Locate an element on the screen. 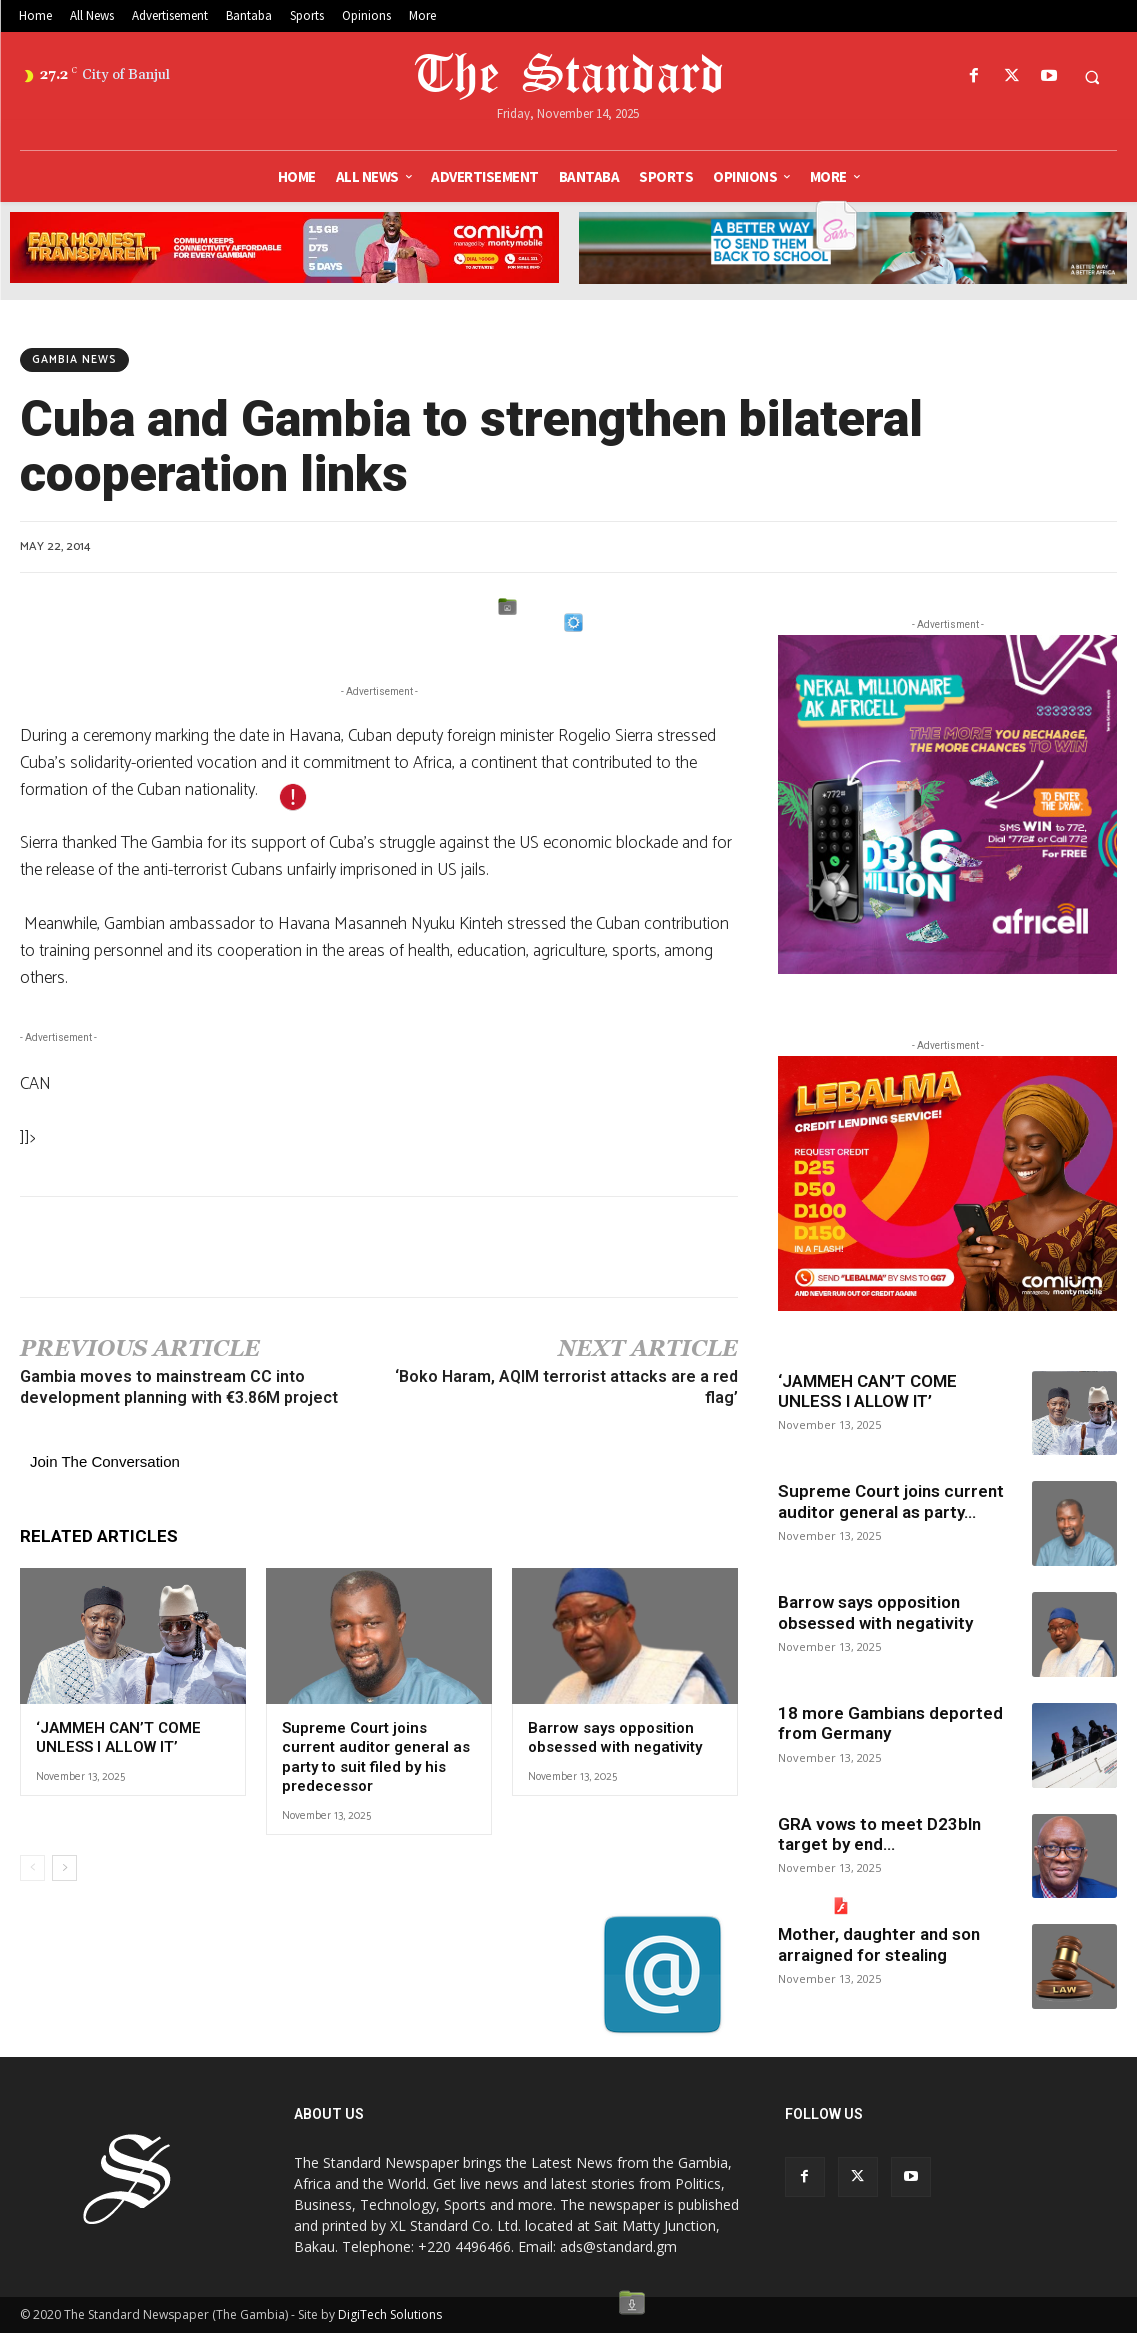  flash video file type indicator is located at coordinates (841, 1906).